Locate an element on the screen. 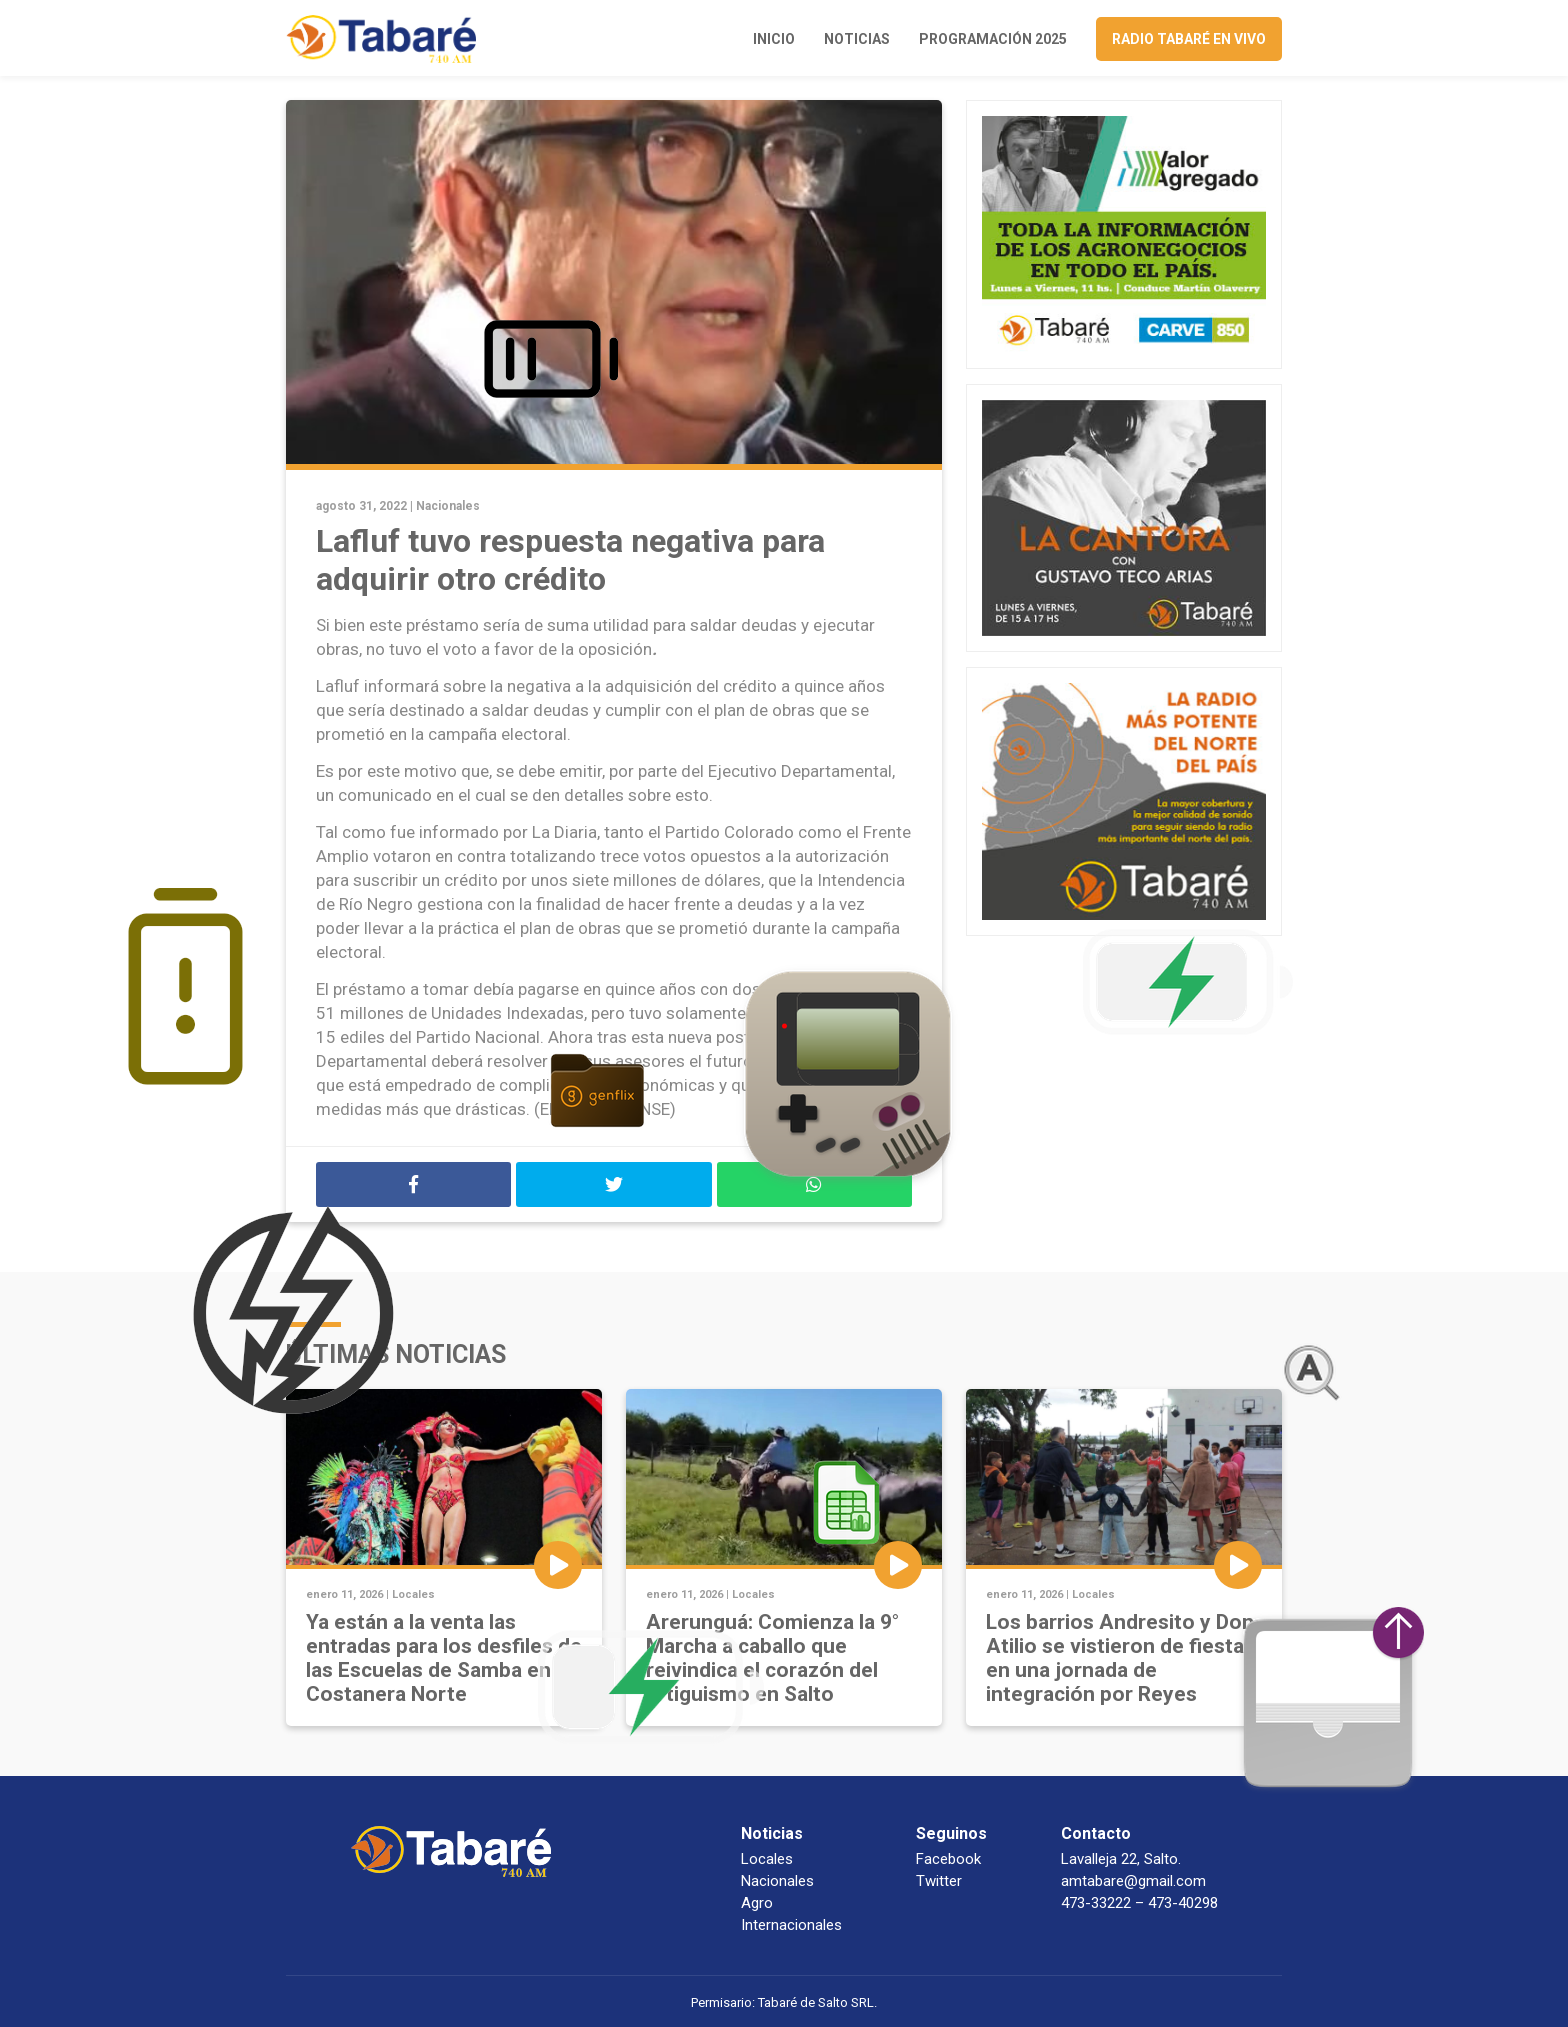 This screenshot has height=2027, width=1568. search within the current project is located at coordinates (1312, 1373).